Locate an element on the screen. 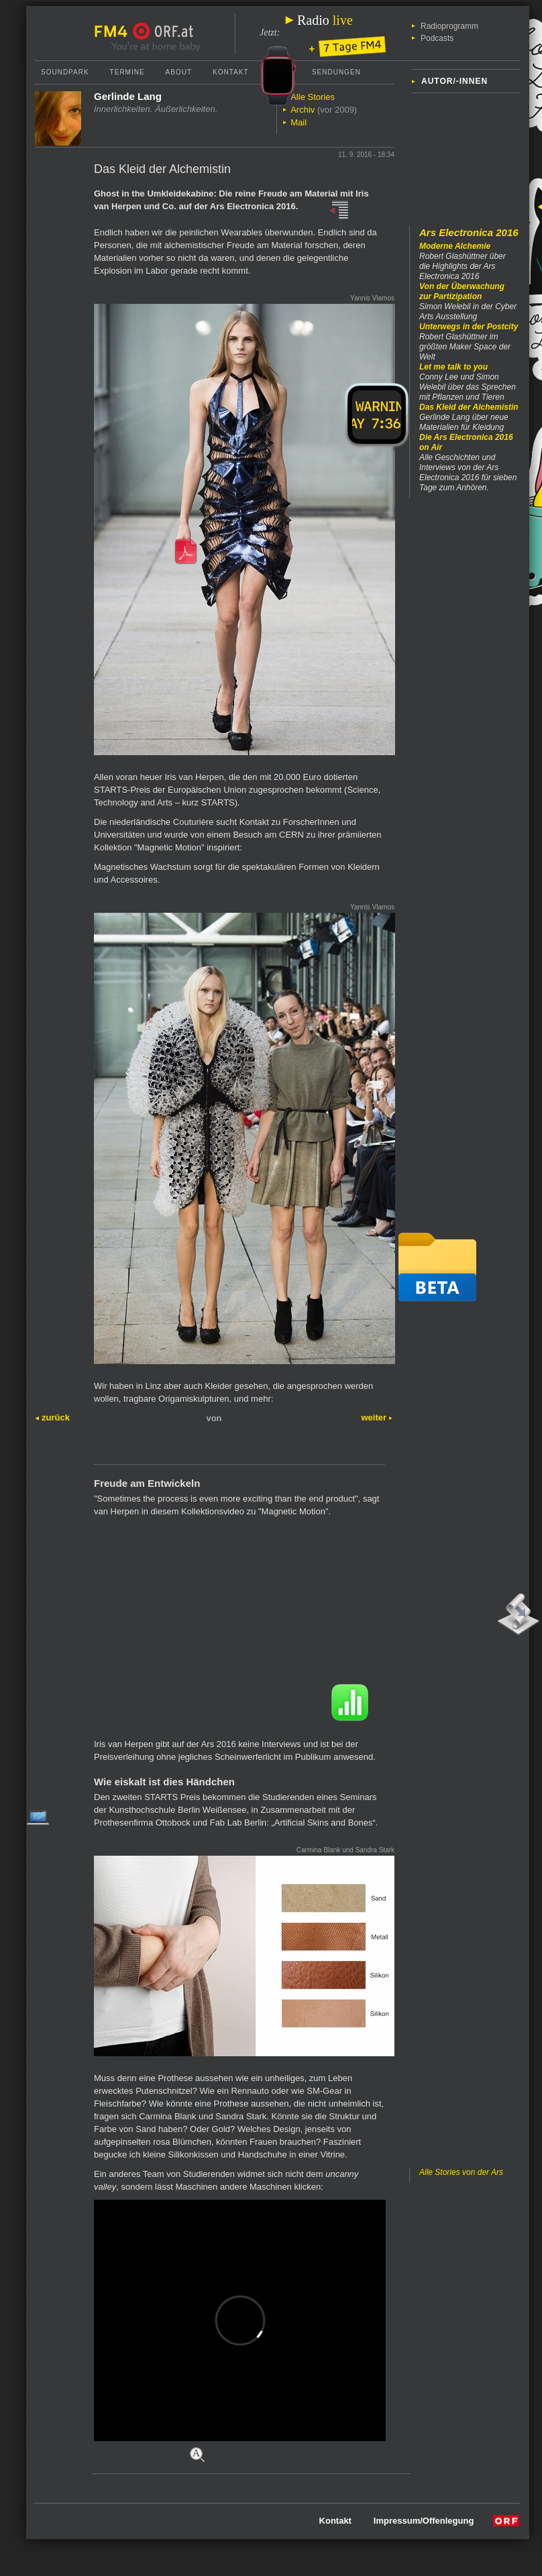 The image size is (542, 2576). create a new script droplet in script editor is located at coordinates (518, 1614).